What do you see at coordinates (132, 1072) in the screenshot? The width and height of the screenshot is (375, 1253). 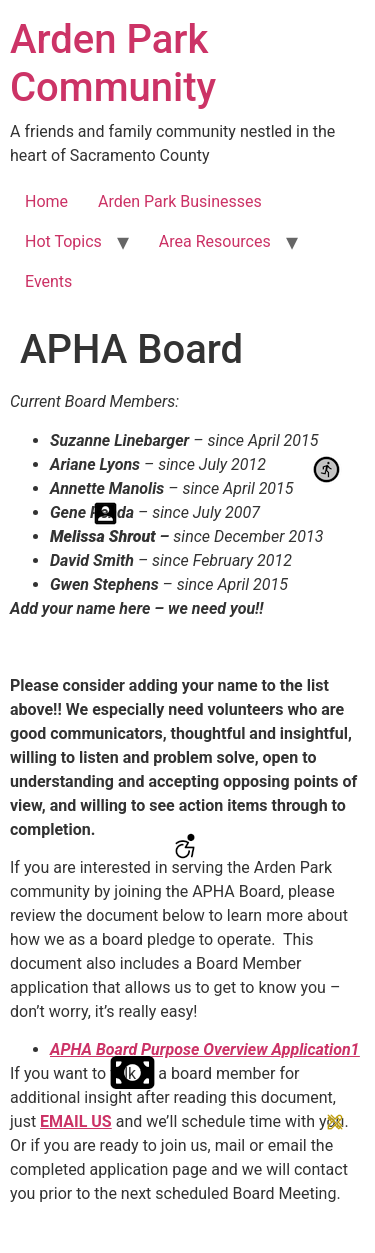 I see `view payment or billing information` at bounding box center [132, 1072].